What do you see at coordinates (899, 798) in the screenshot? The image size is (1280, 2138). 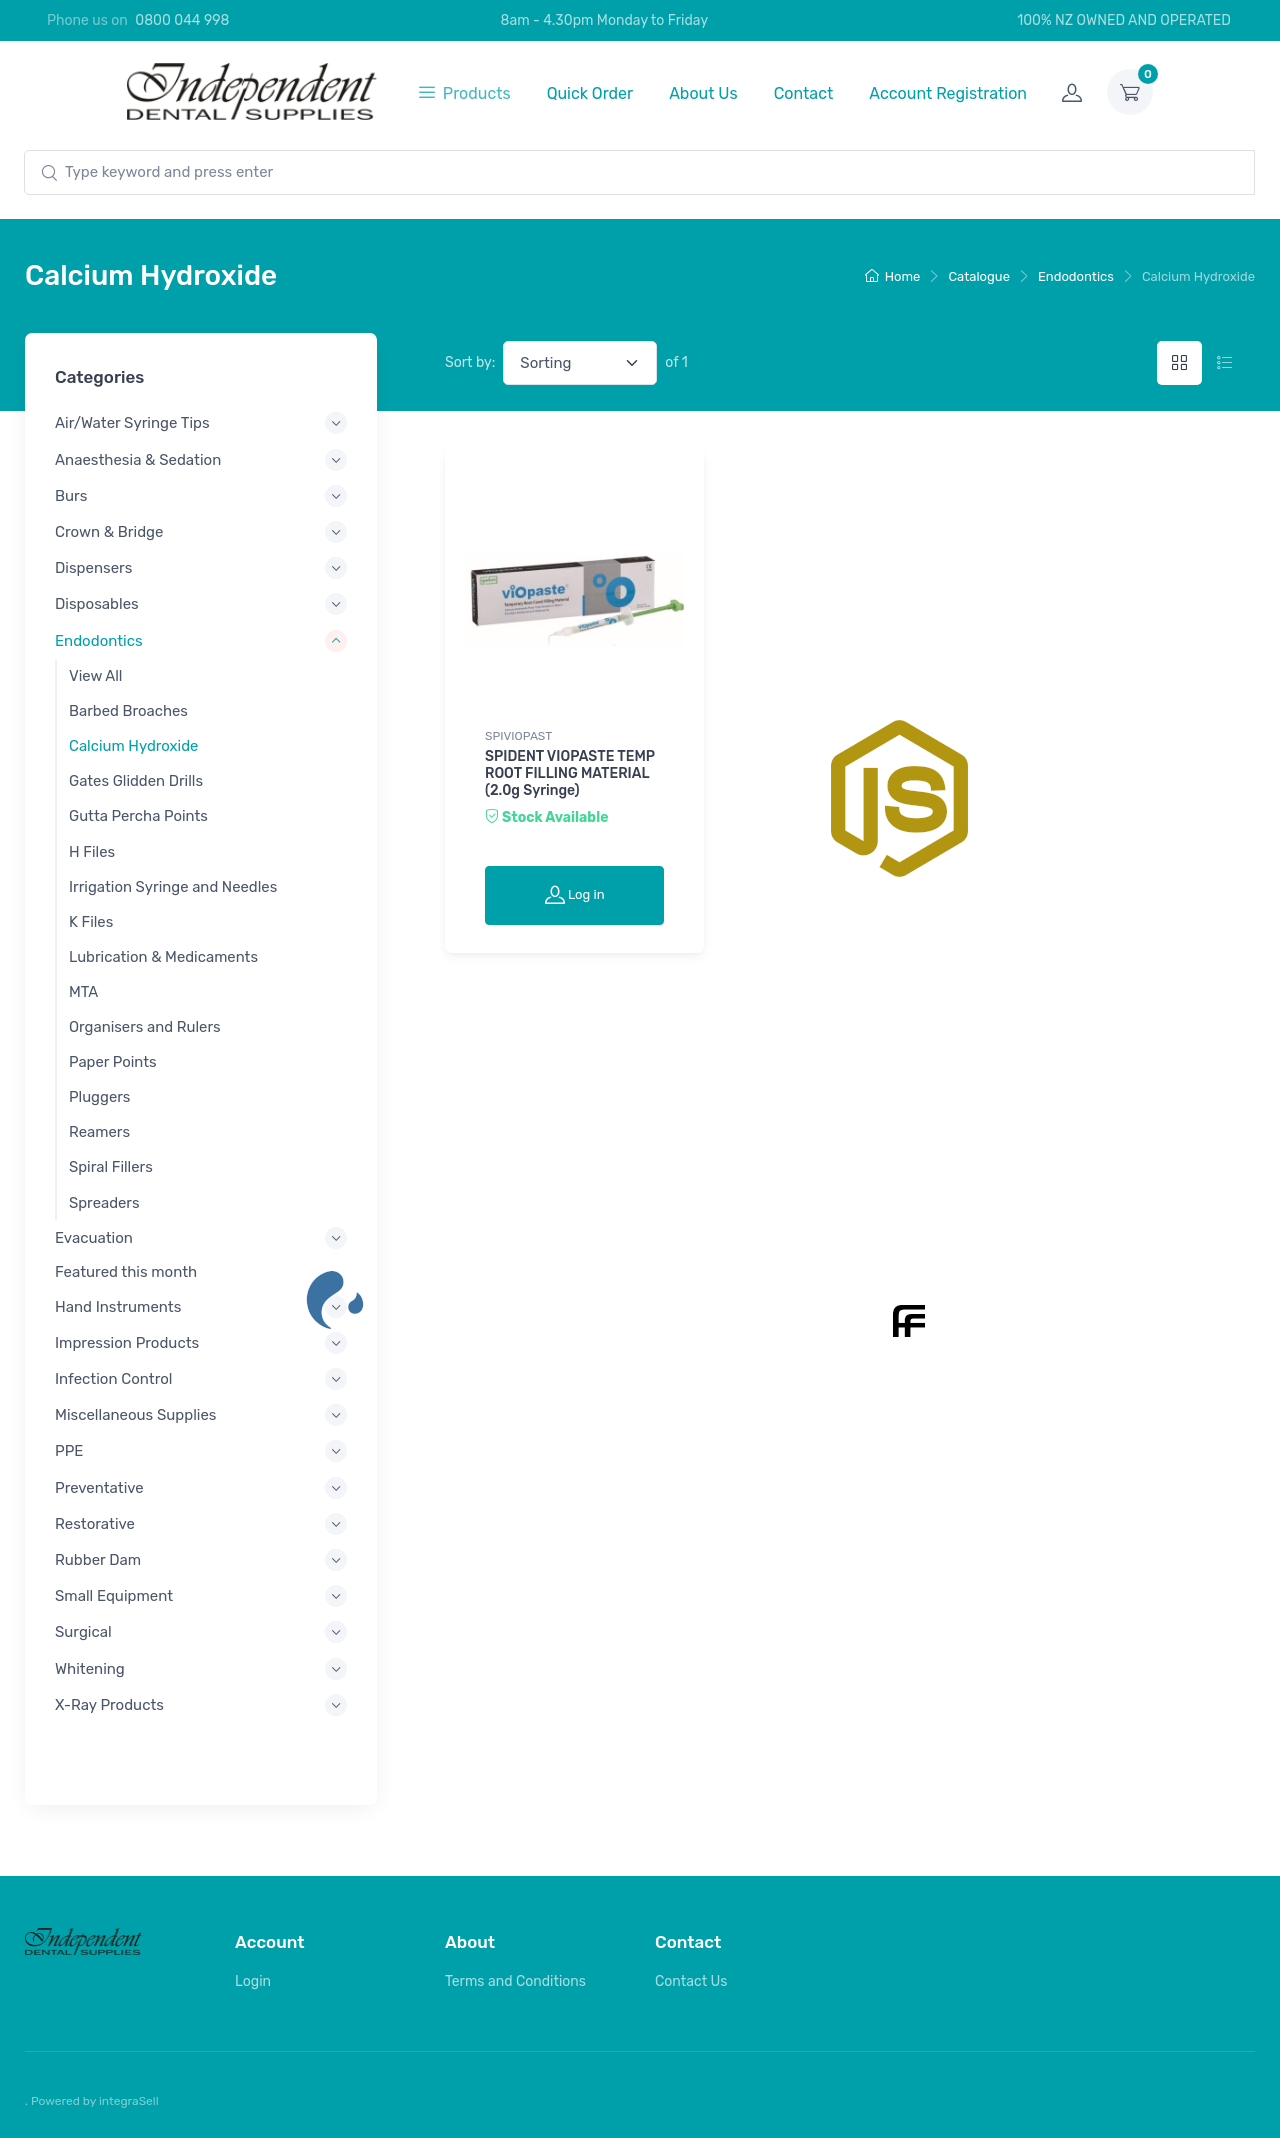 I see `Node.js runtime environment logo` at bounding box center [899, 798].